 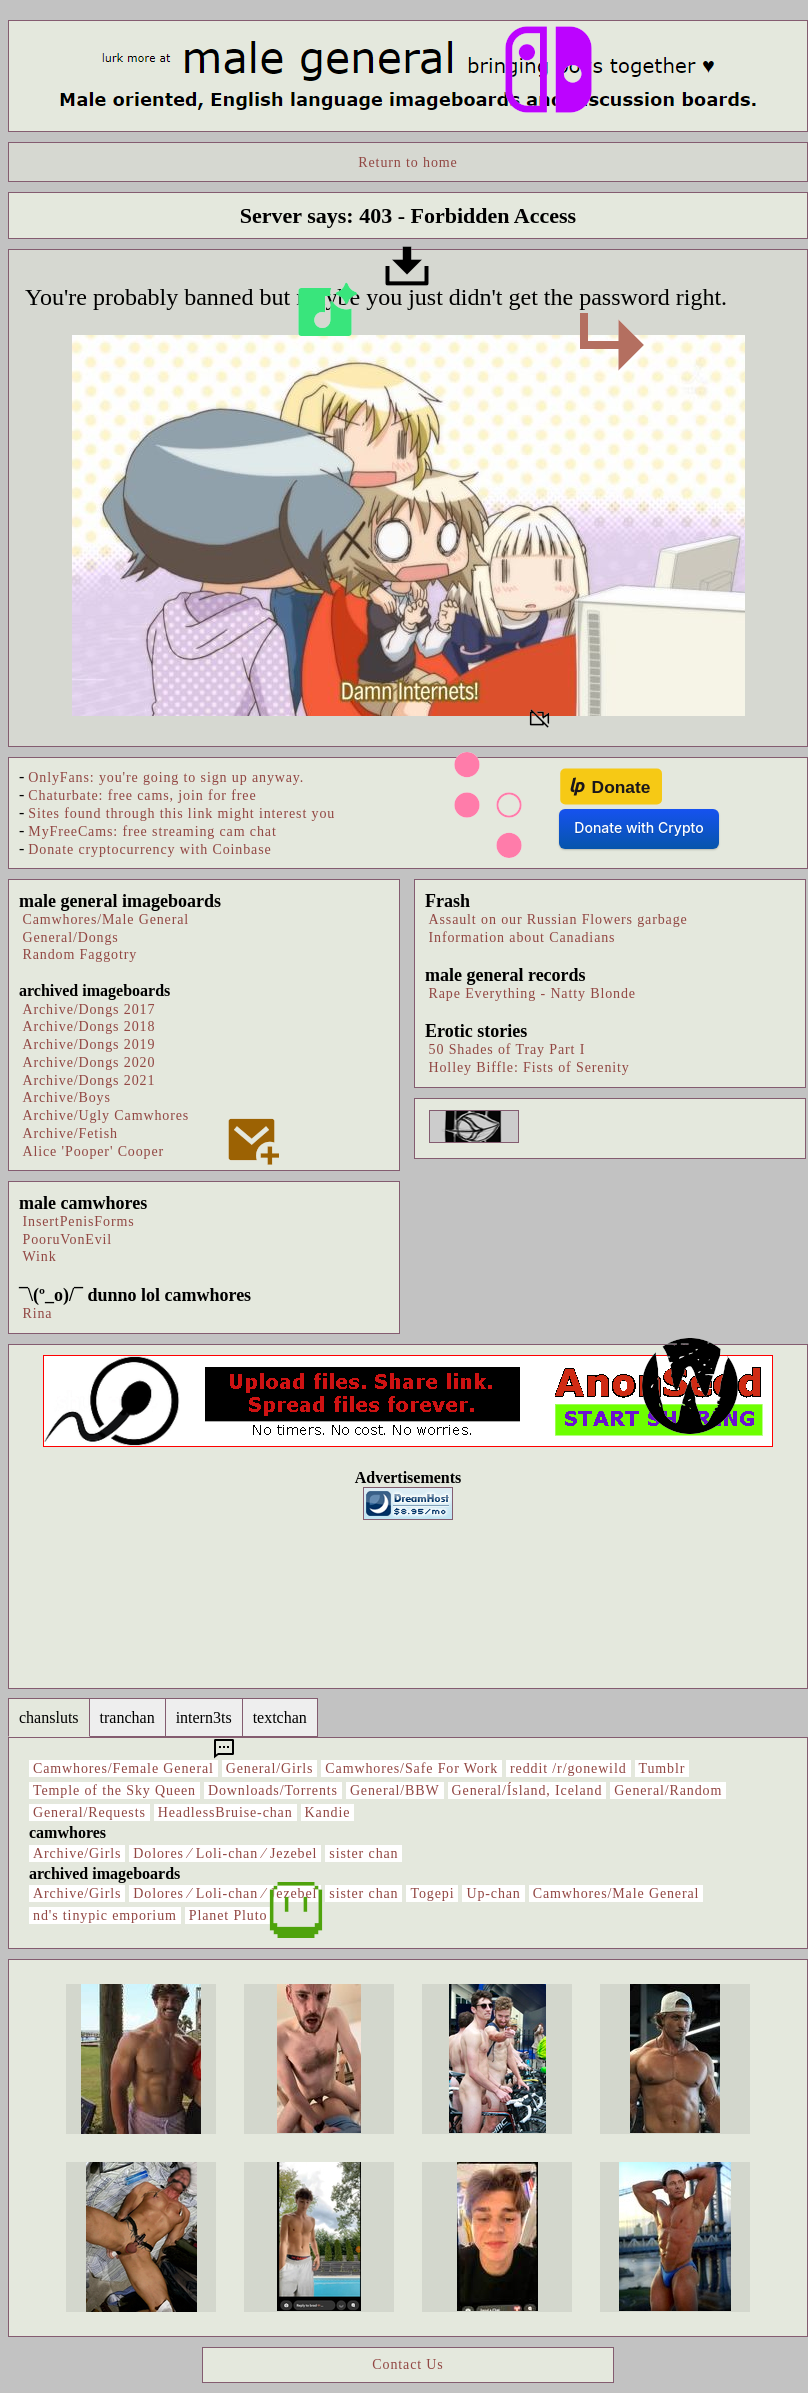 I want to click on open messaging or chat, so click(x=224, y=1748).